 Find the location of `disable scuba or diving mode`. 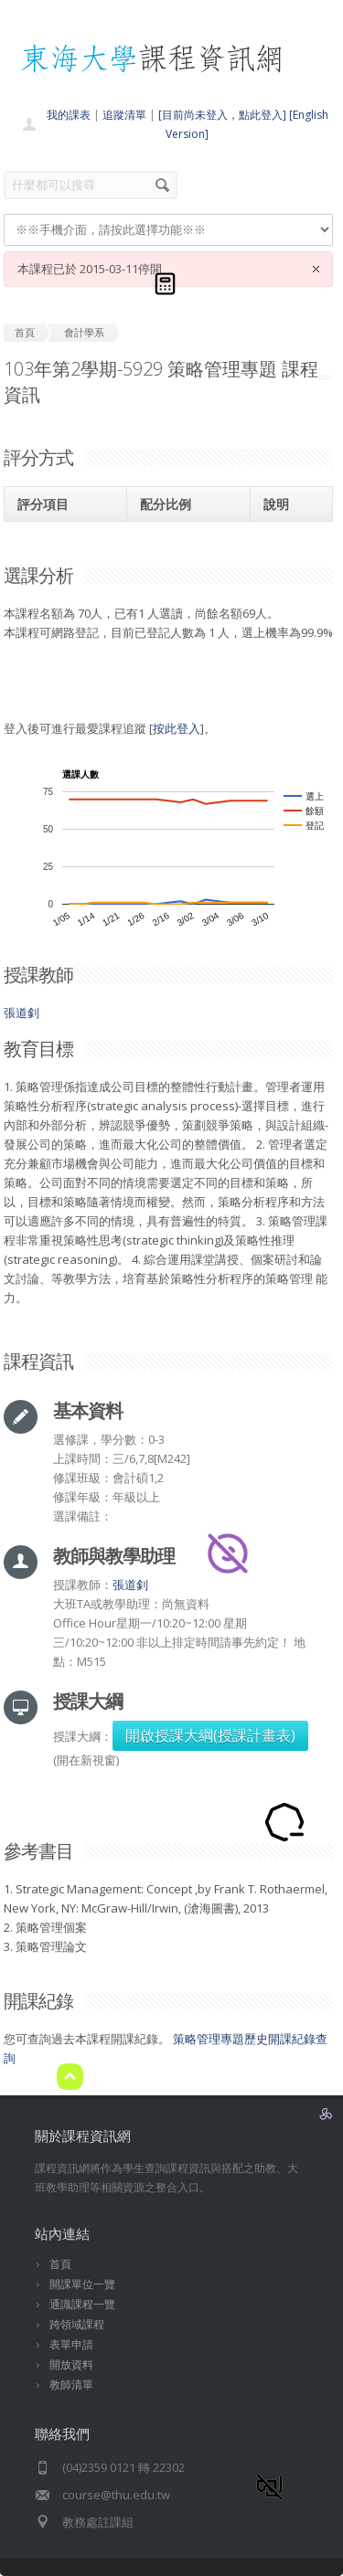

disable scuba or diving mode is located at coordinates (269, 2486).